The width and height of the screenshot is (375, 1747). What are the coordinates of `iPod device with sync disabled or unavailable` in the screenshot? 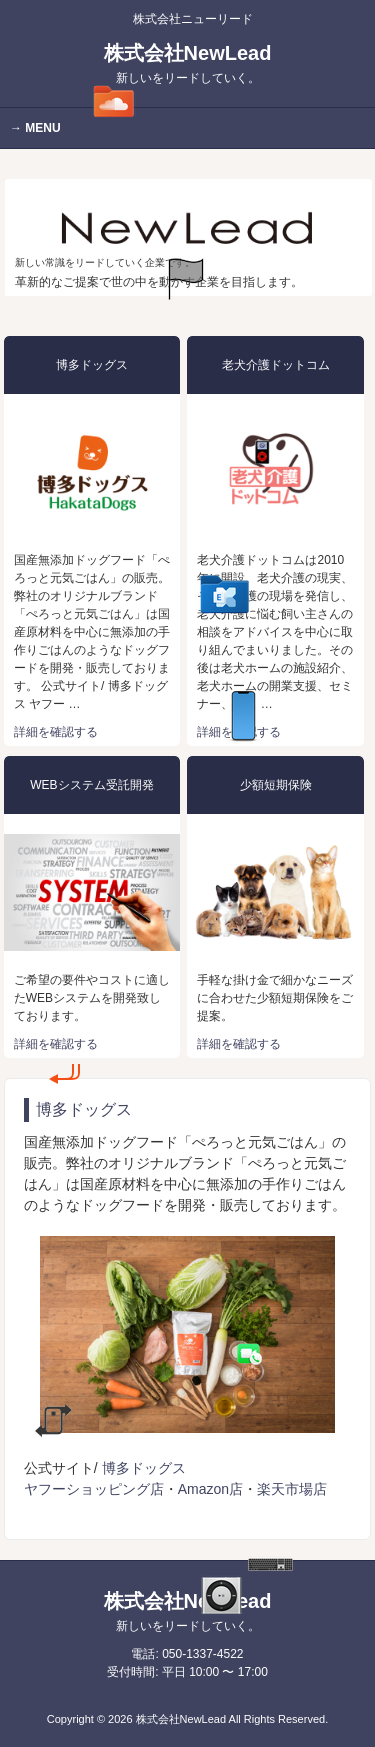 It's located at (262, 452).